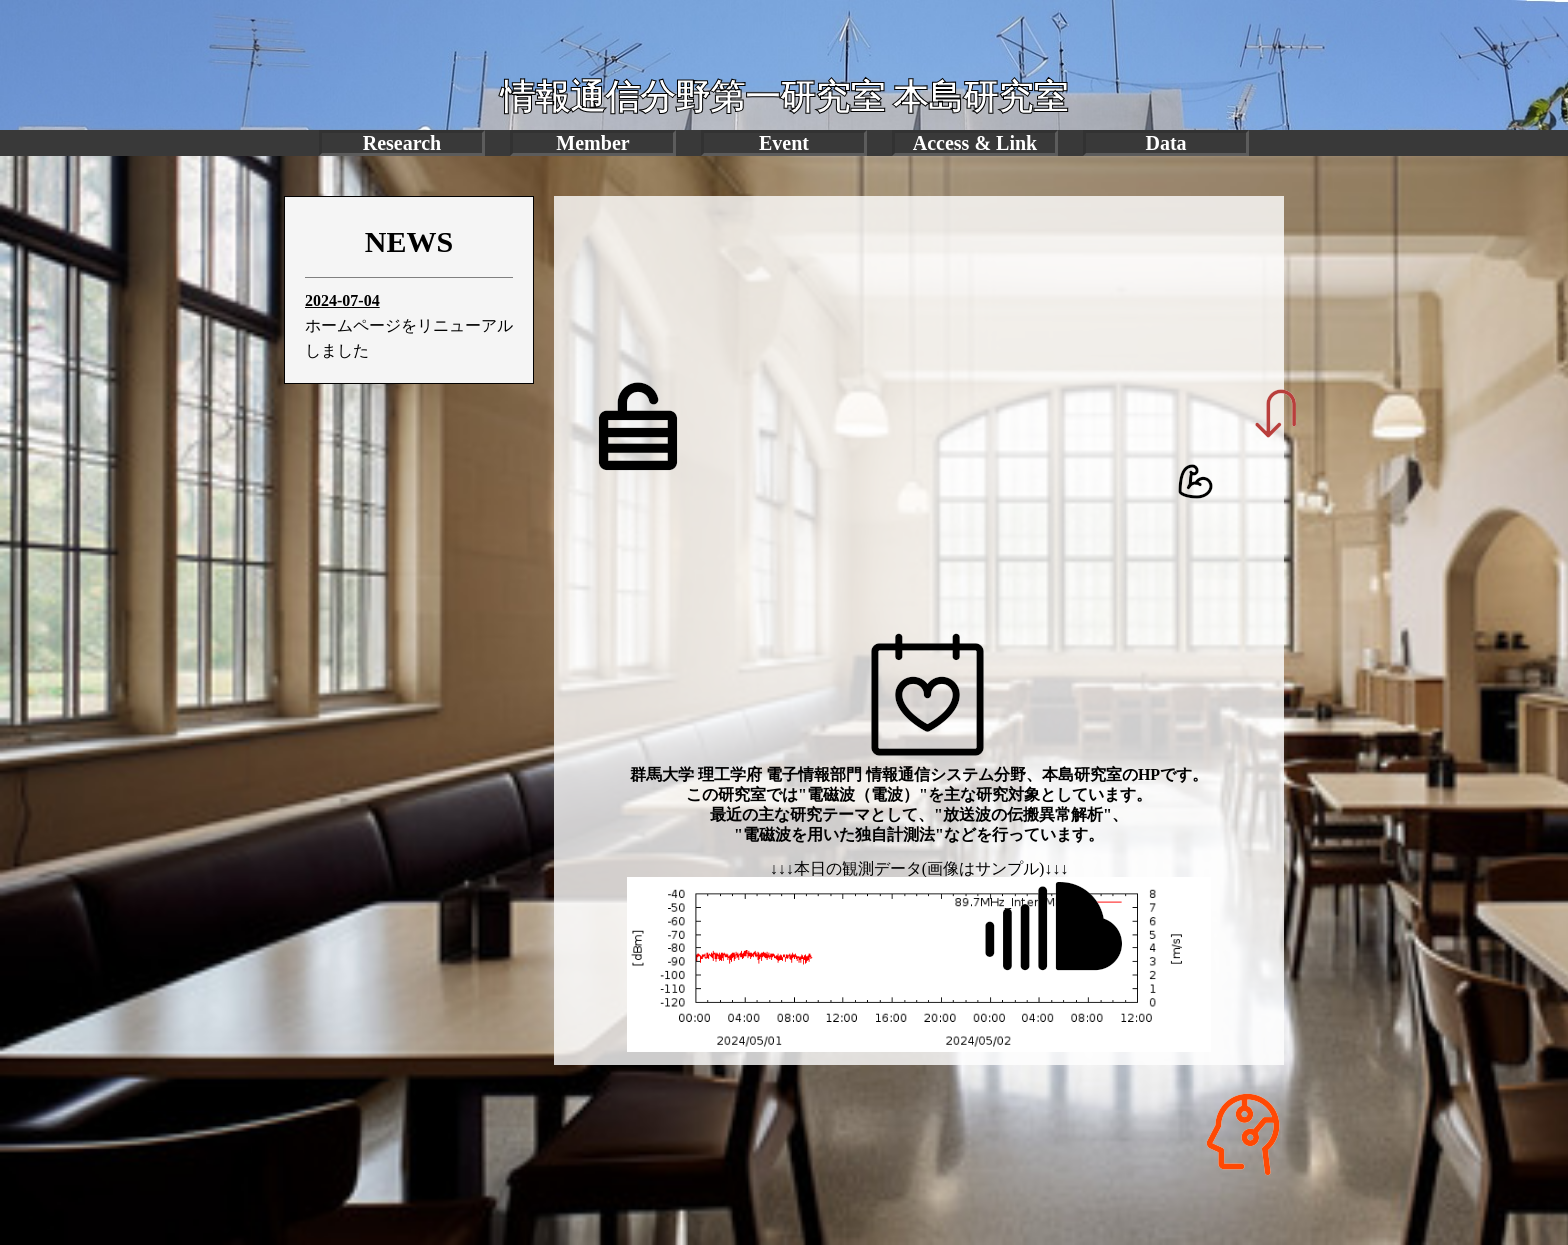 Image resolution: width=1568 pixels, height=1245 pixels. I want to click on indicates strength or power feature, so click(1195, 481).